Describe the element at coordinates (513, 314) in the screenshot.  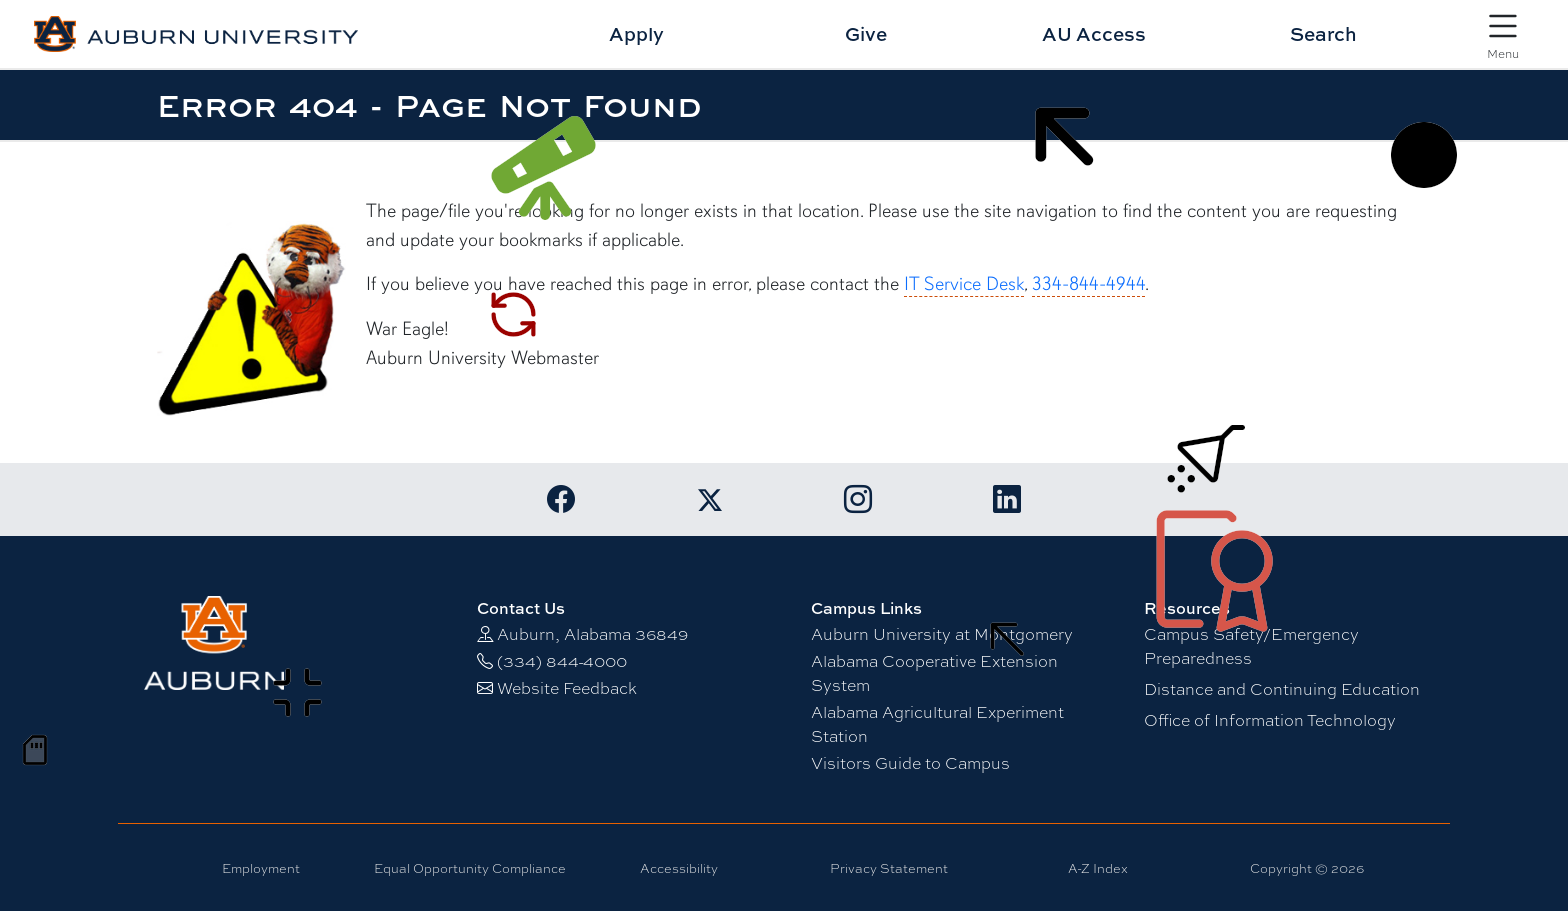
I see `refresh or reload content` at that location.